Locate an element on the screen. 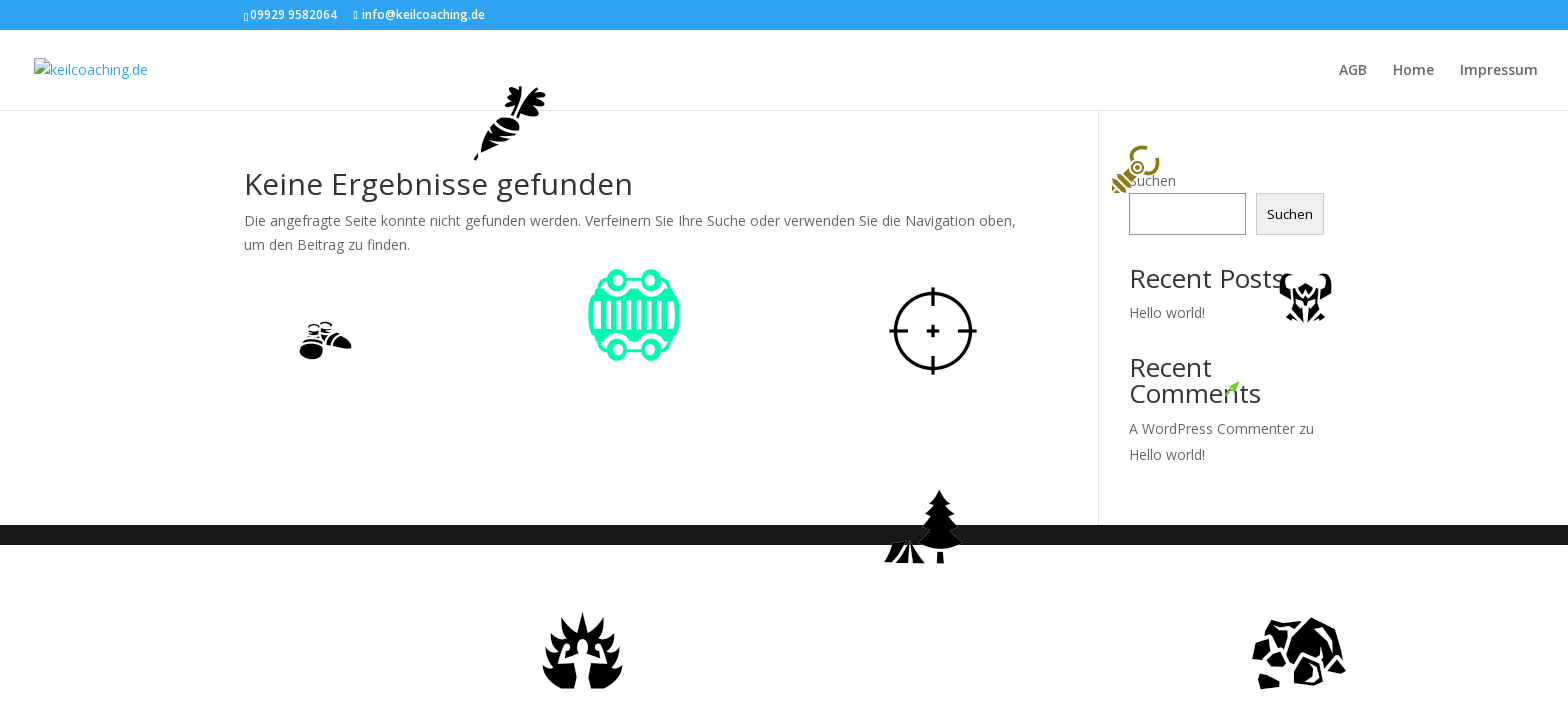  select warrior or tank character class is located at coordinates (1305, 297).